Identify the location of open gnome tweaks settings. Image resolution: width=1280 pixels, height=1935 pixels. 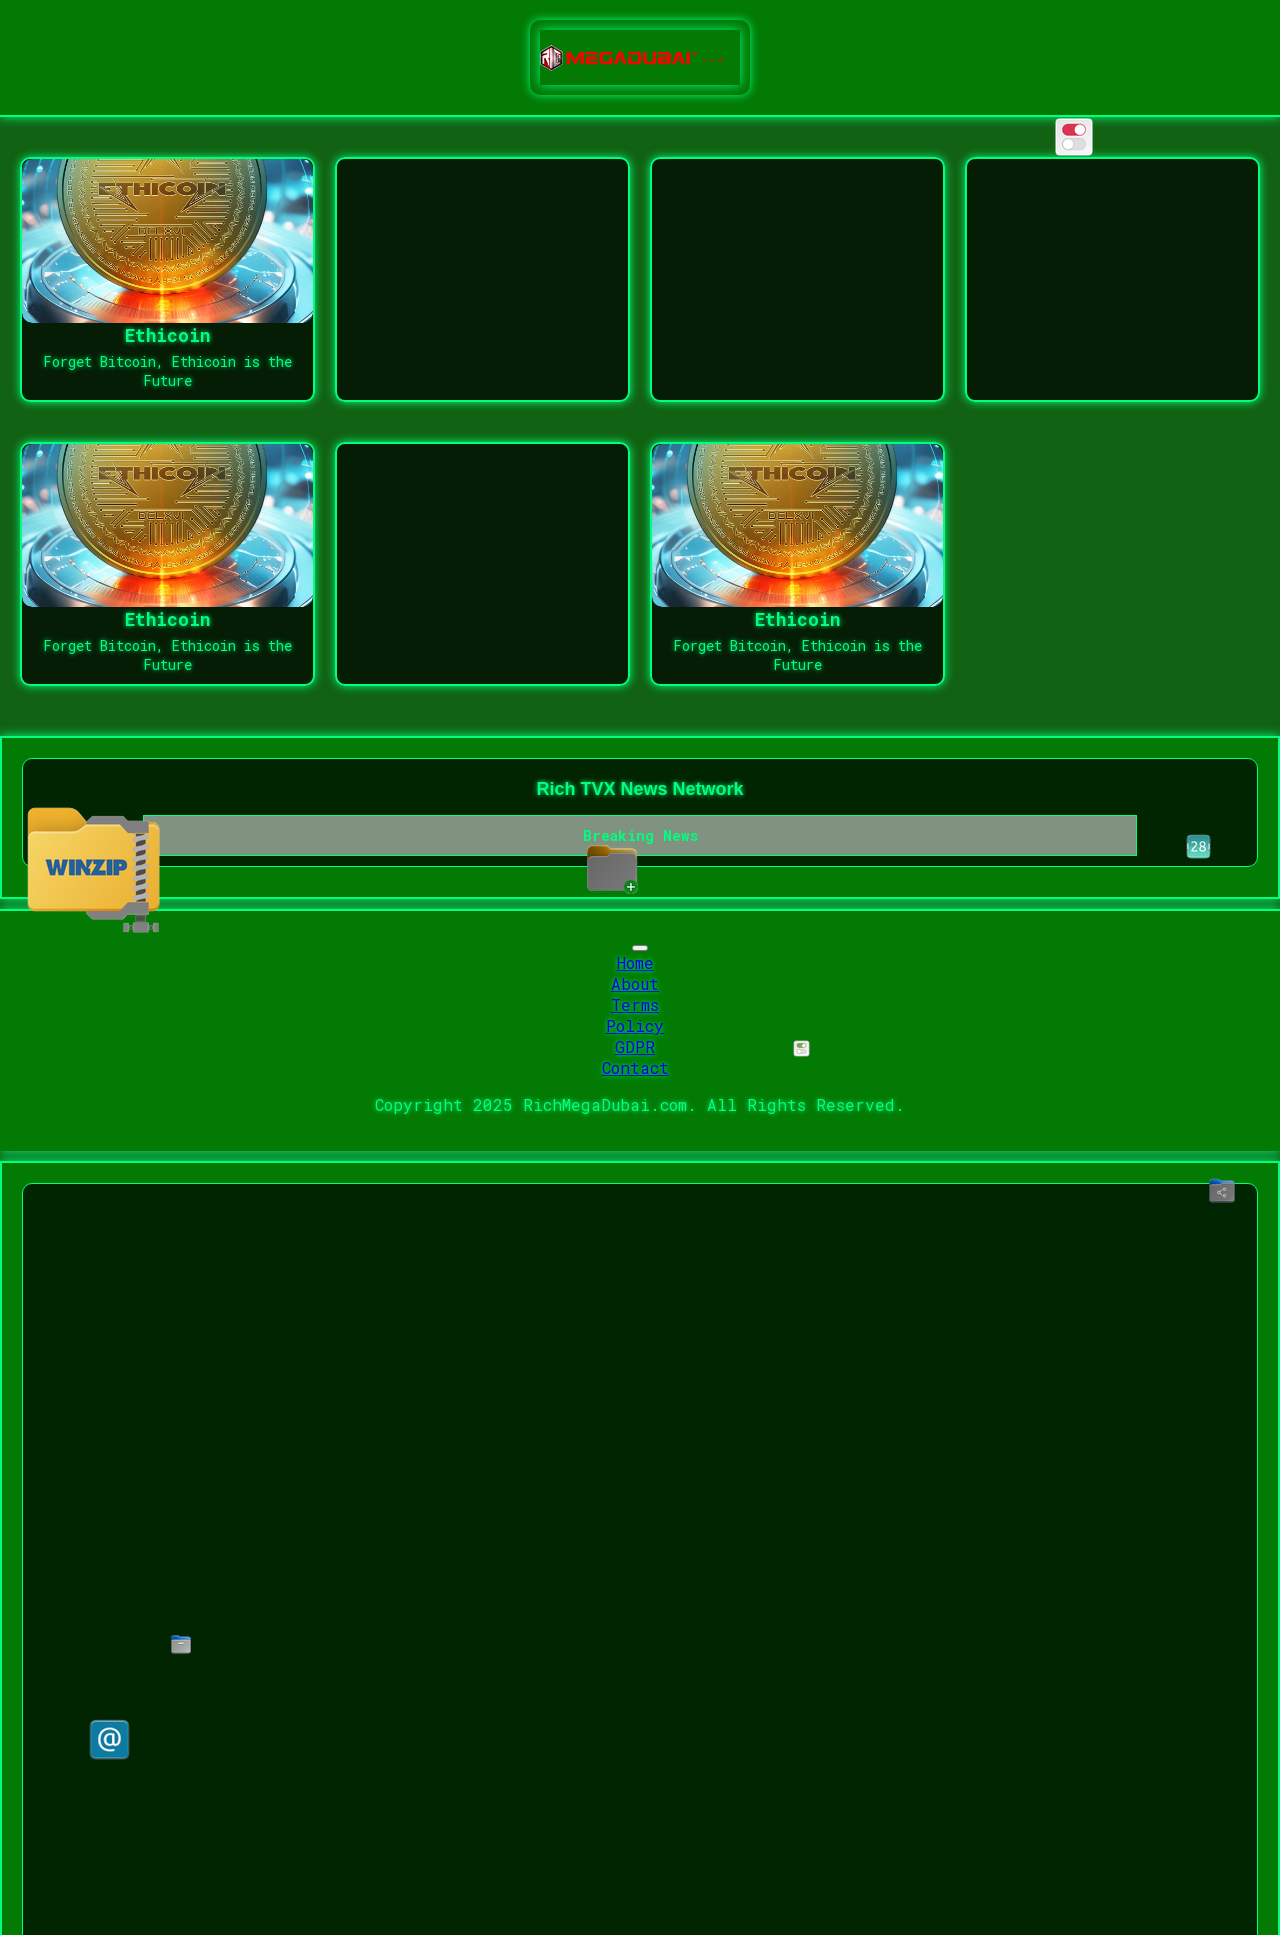
(1074, 137).